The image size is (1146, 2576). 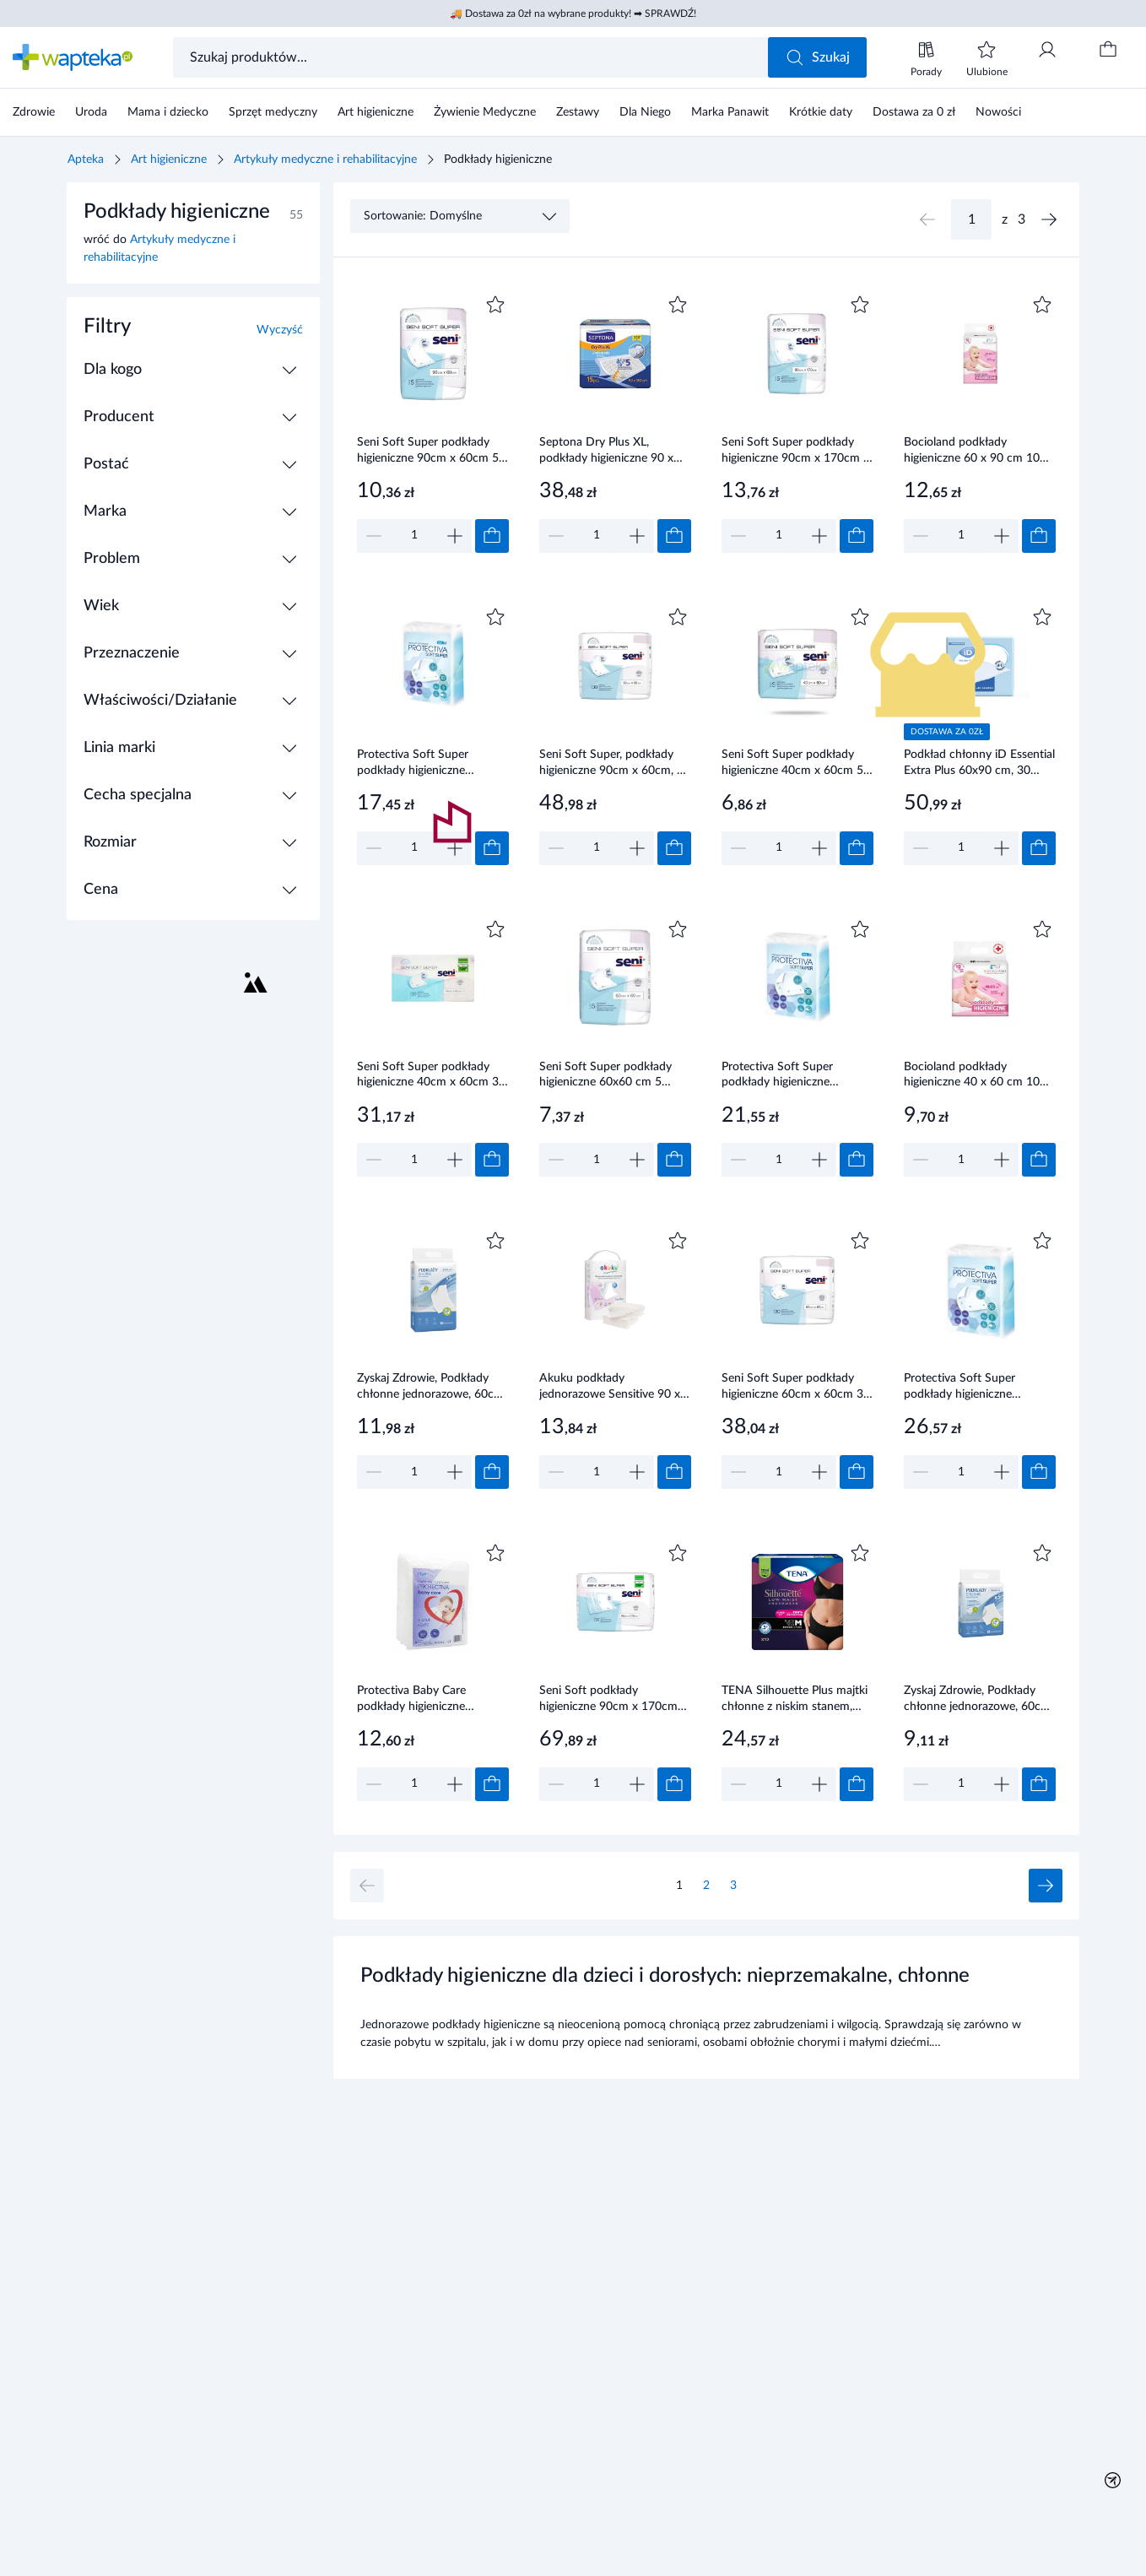 What do you see at coordinates (1112, 2480) in the screenshot?
I see `OWASP (Open Web Application Security Project) logo` at bounding box center [1112, 2480].